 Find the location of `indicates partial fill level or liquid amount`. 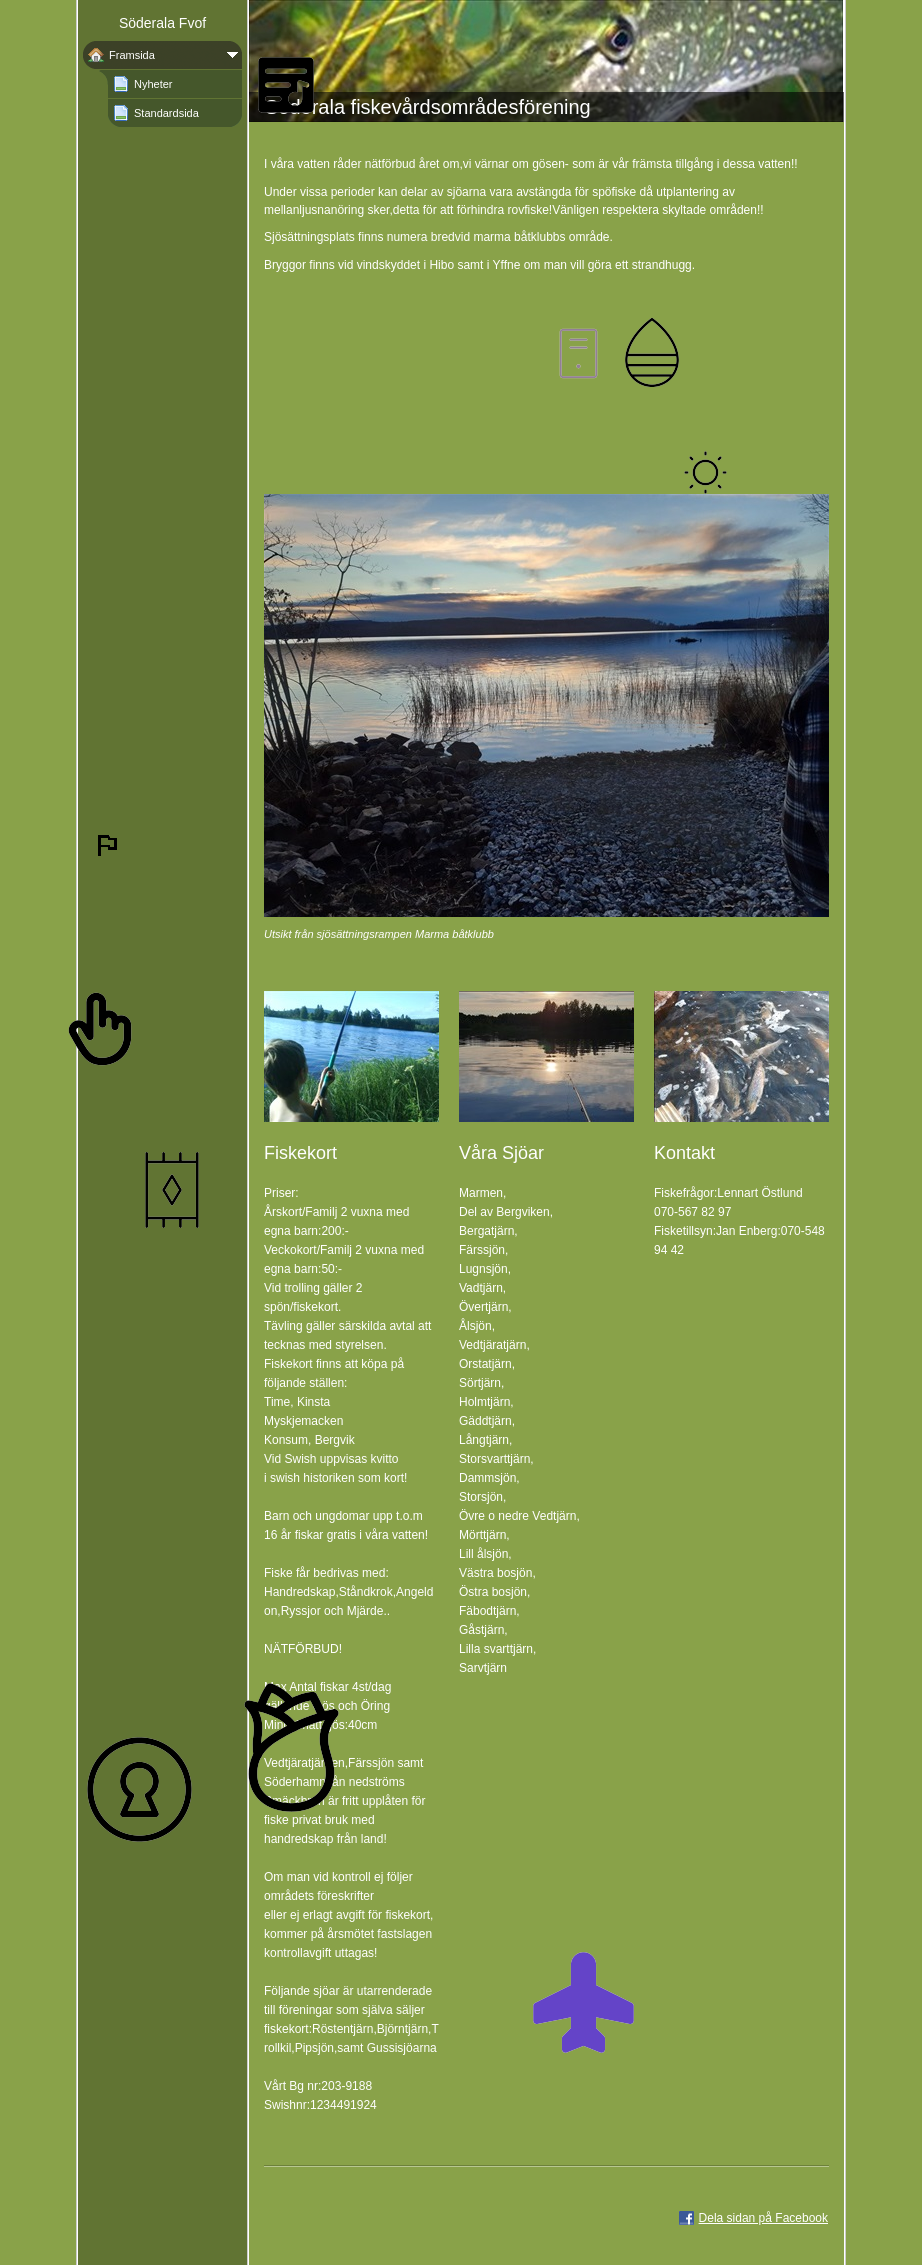

indicates partial fill level or liquid amount is located at coordinates (652, 355).